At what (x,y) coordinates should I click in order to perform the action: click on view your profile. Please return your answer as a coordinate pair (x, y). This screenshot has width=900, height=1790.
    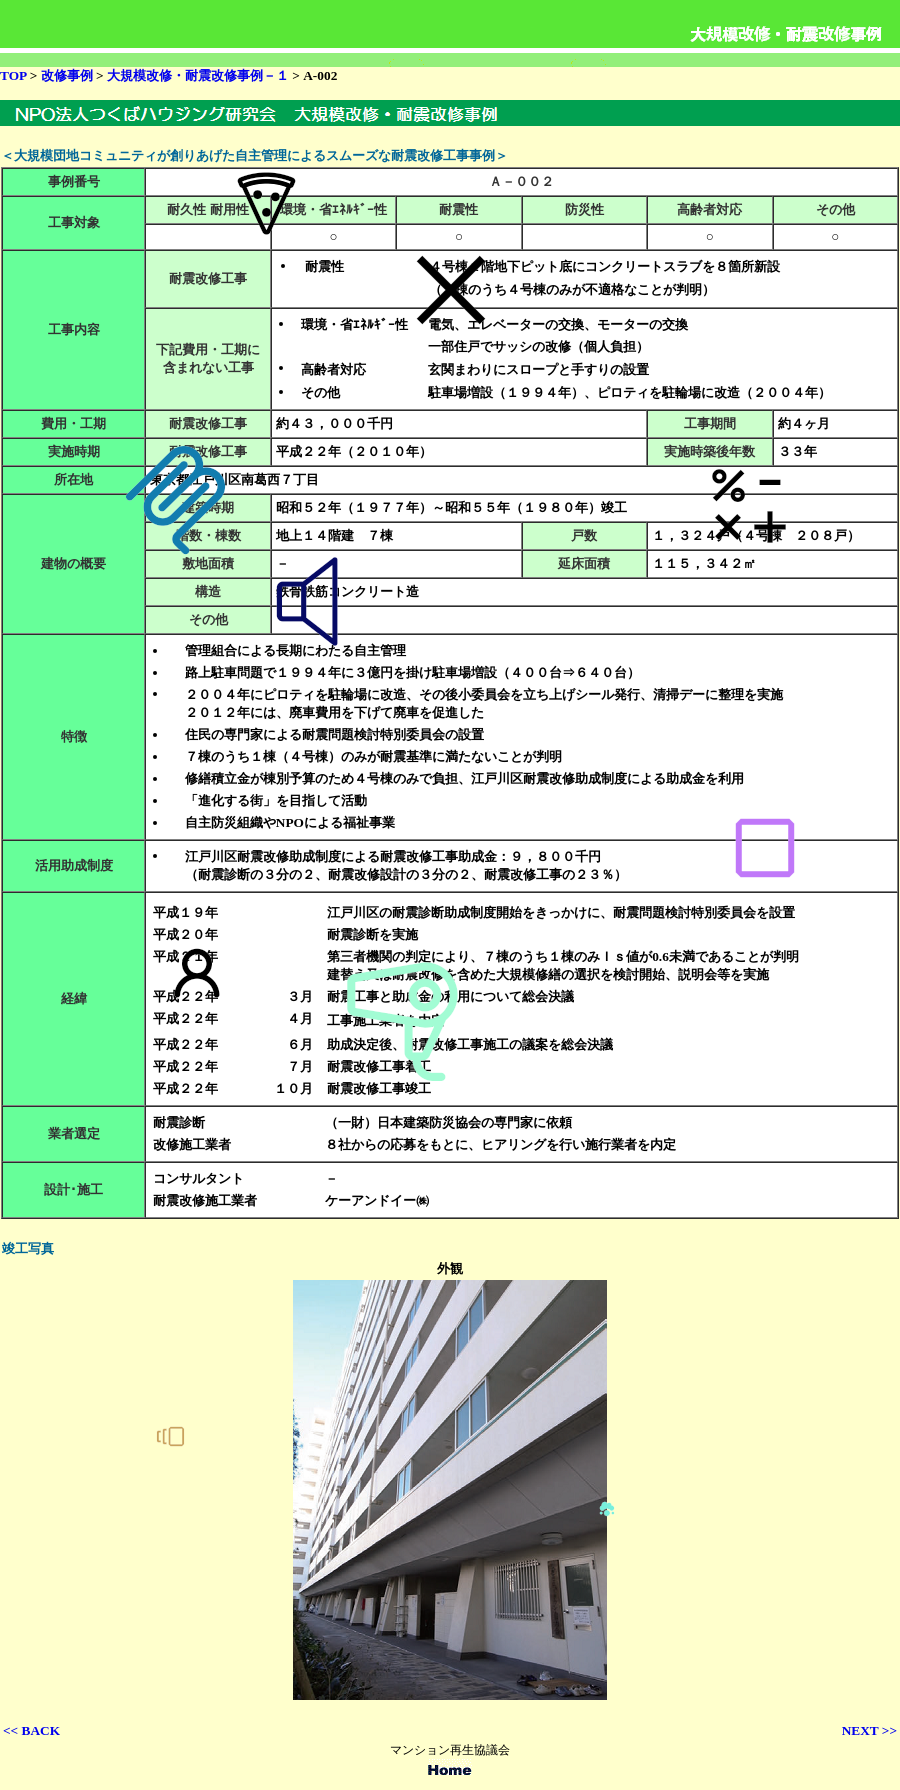
    Looking at the image, I should click on (197, 975).